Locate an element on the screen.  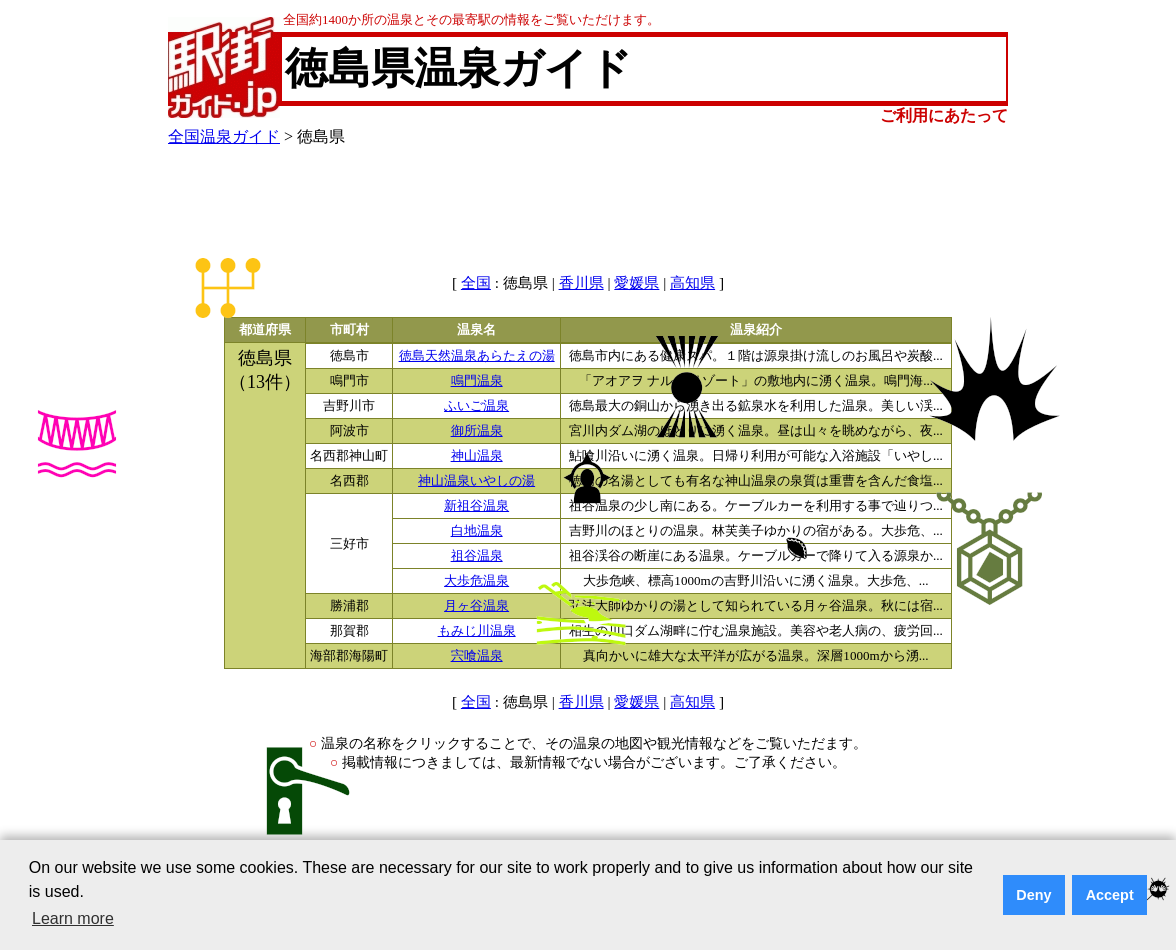
indicates a burst of energy or power-up activation is located at coordinates (685, 387).